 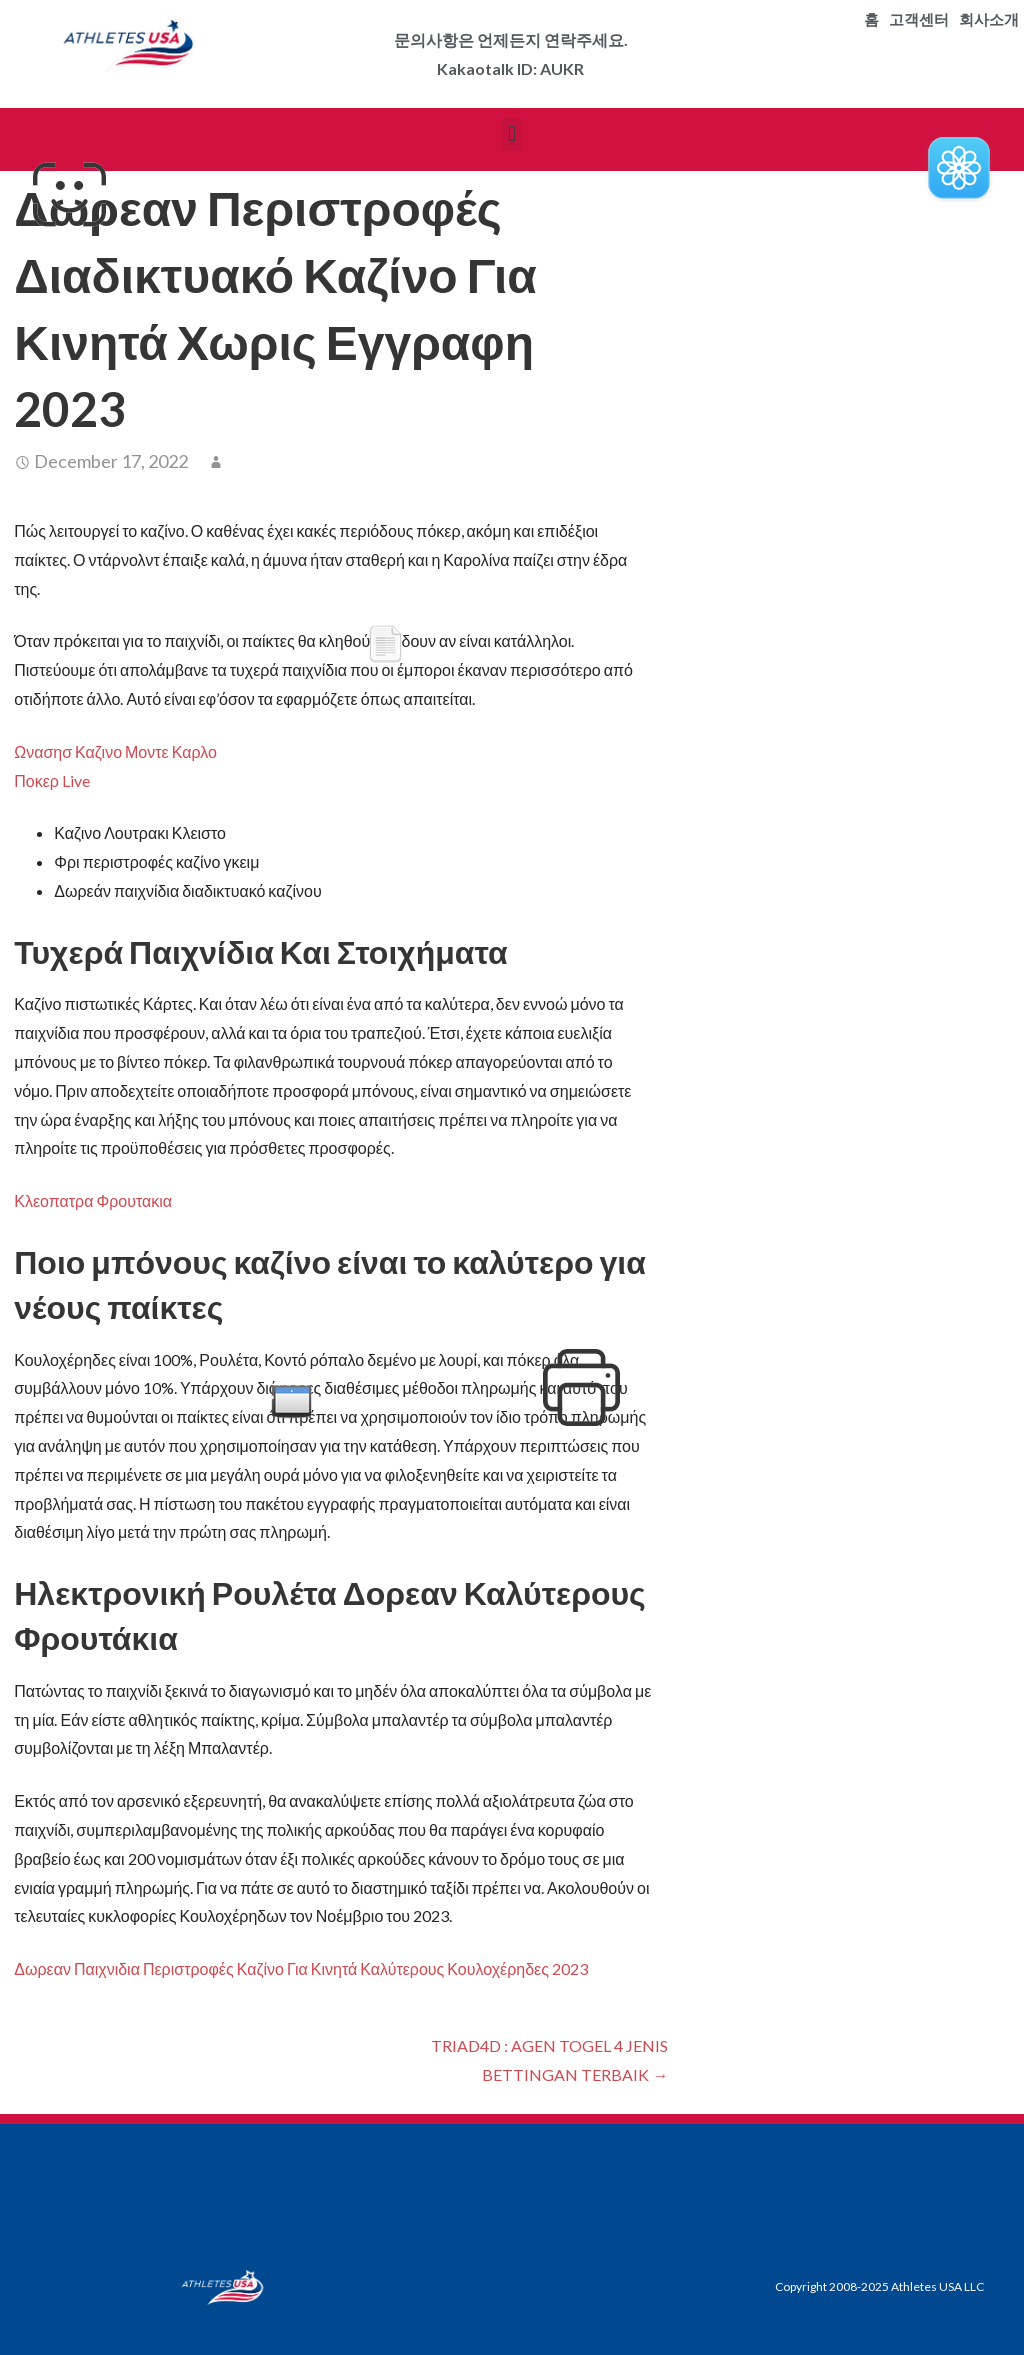 I want to click on open a plain text file, so click(x=385, y=643).